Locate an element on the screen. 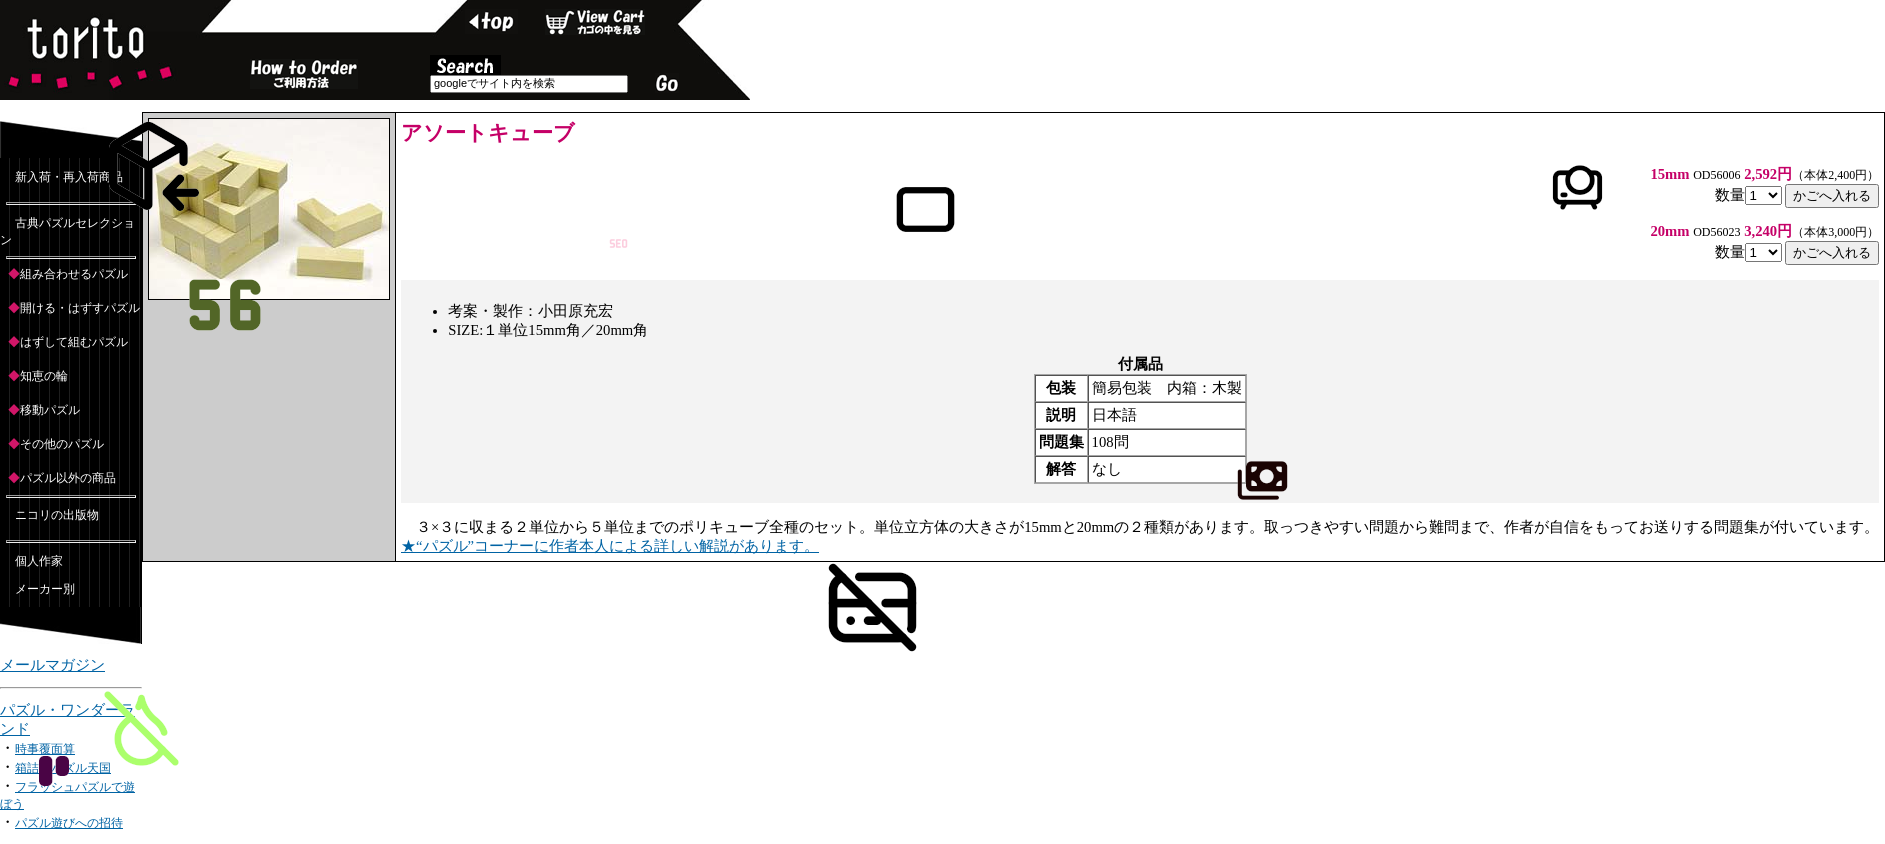 The height and width of the screenshot is (844, 1885). indicates item number 56 in a list or sequence is located at coordinates (225, 305).